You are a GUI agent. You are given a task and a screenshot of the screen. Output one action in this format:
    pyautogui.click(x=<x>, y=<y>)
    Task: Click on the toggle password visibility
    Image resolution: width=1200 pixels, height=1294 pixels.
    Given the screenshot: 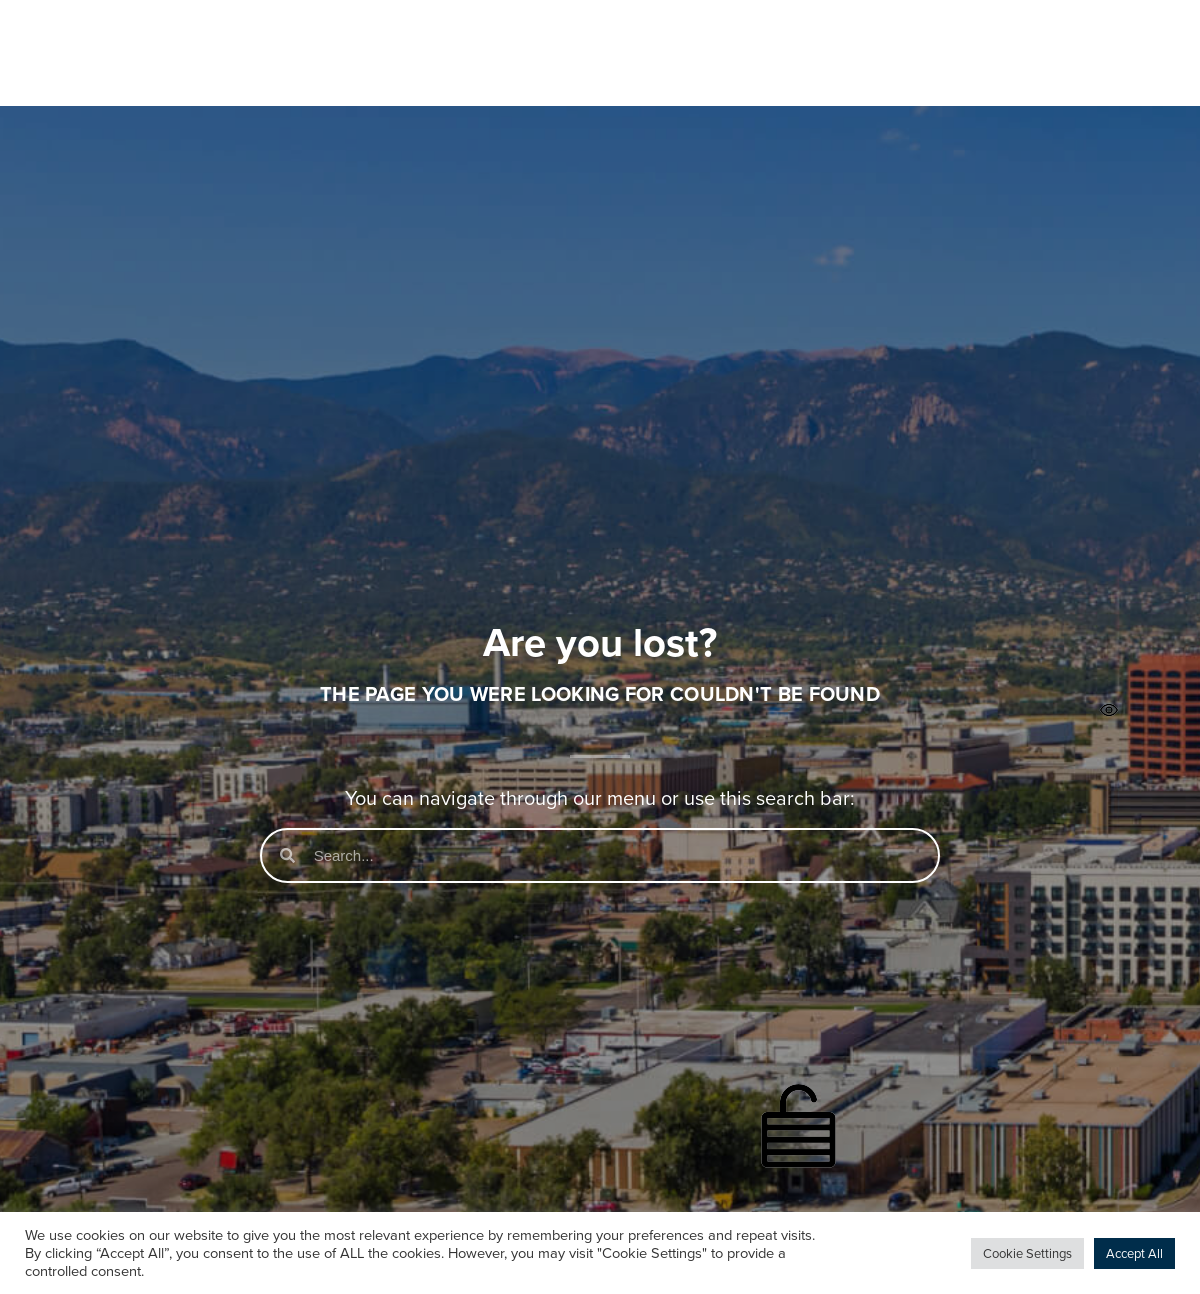 What is the action you would take?
    pyautogui.click(x=1109, y=710)
    